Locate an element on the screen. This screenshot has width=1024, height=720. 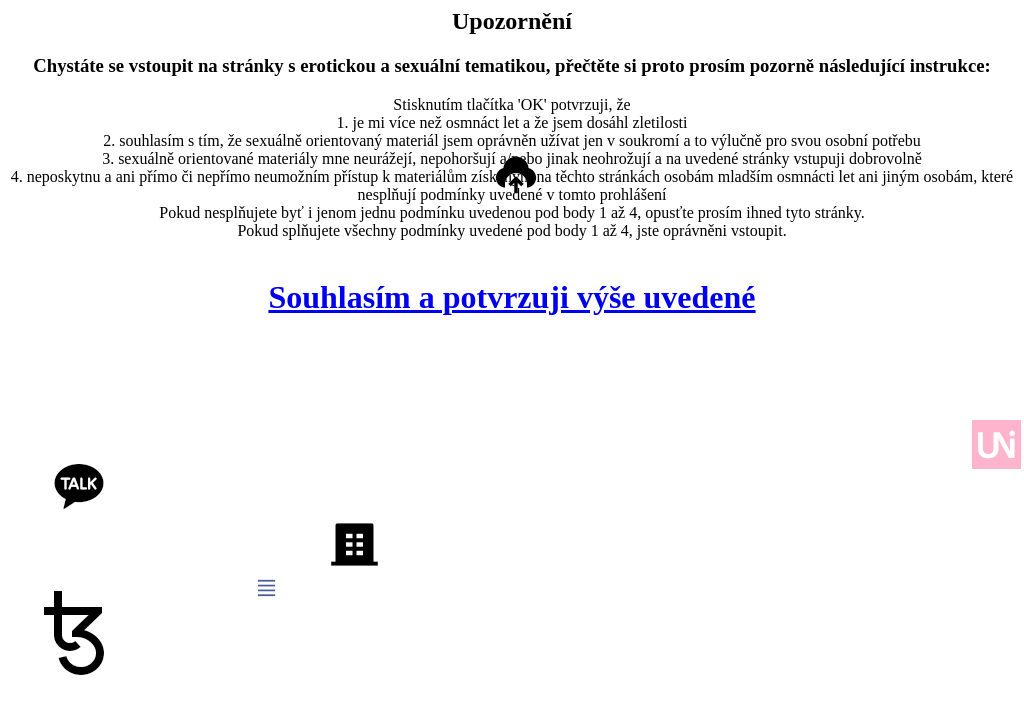
upload file to cloud storage is located at coordinates (516, 175).